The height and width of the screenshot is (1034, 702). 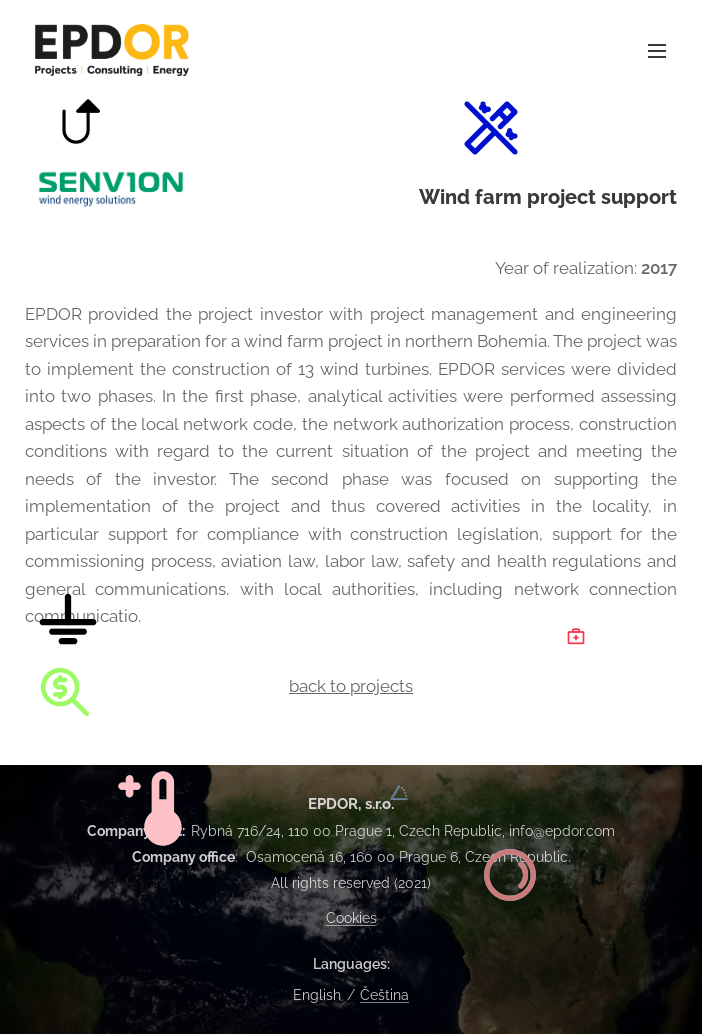 I want to click on measure or adjust an angle, so click(x=399, y=793).